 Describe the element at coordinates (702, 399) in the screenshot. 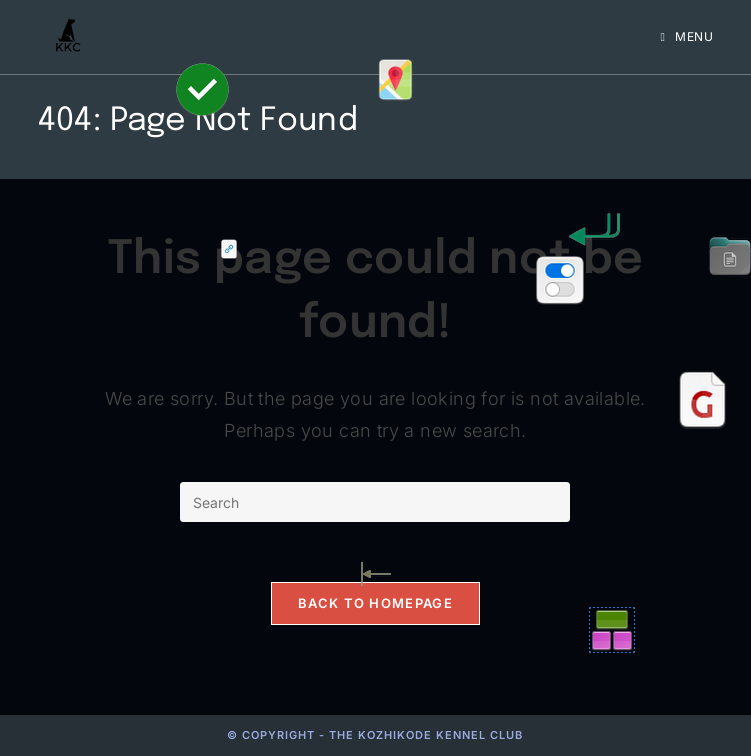

I see `a g-code file for 3D printing or CNC machining` at that location.